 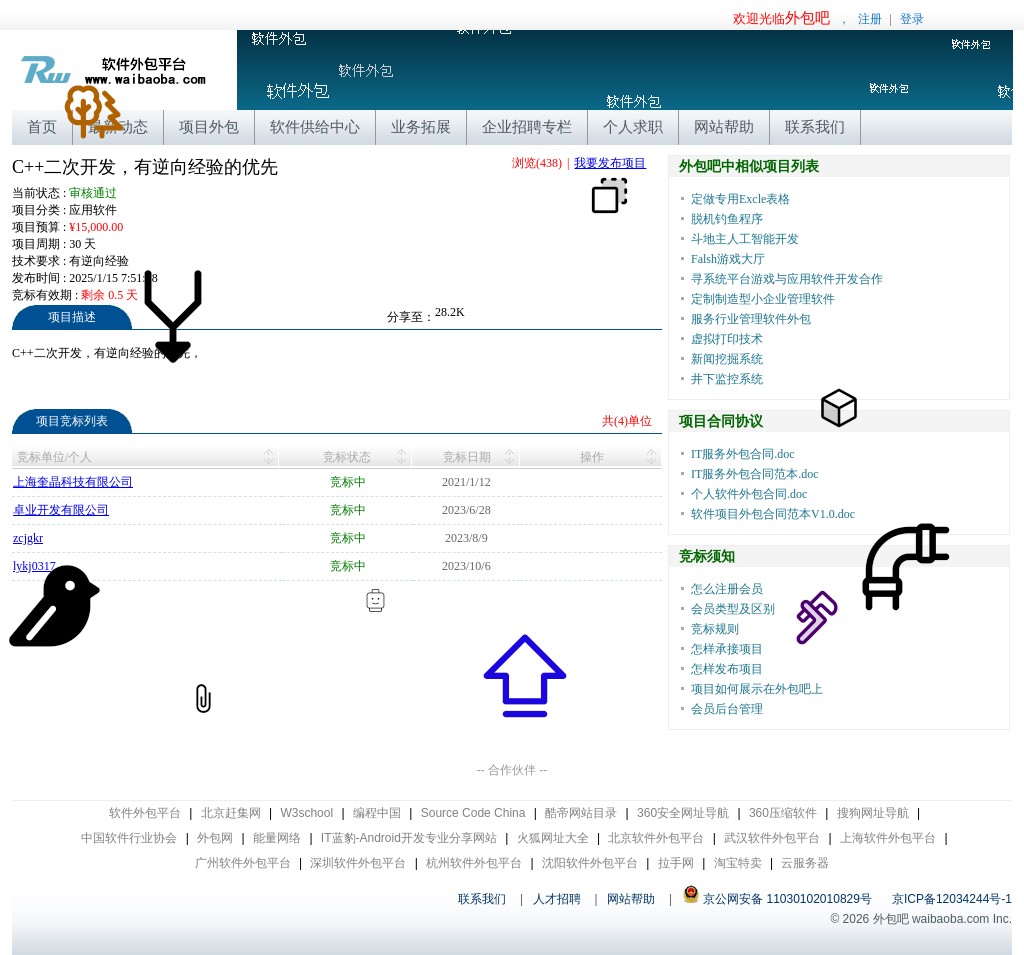 What do you see at coordinates (203, 698) in the screenshot?
I see `attach a file to your message` at bounding box center [203, 698].